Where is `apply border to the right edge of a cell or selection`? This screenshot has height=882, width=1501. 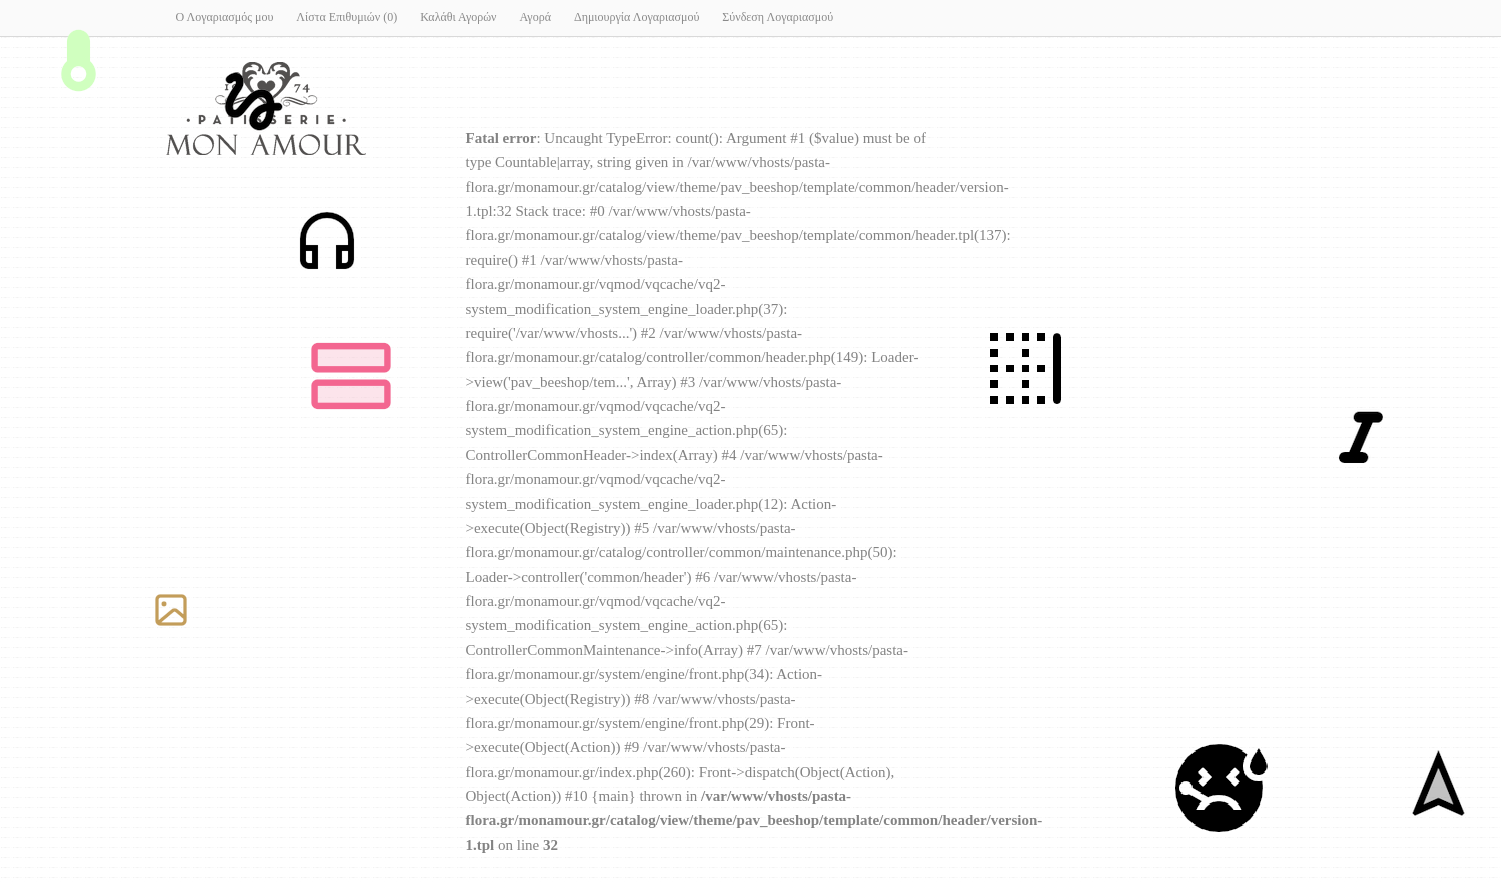 apply border to the right edge of a cell or selection is located at coordinates (1025, 368).